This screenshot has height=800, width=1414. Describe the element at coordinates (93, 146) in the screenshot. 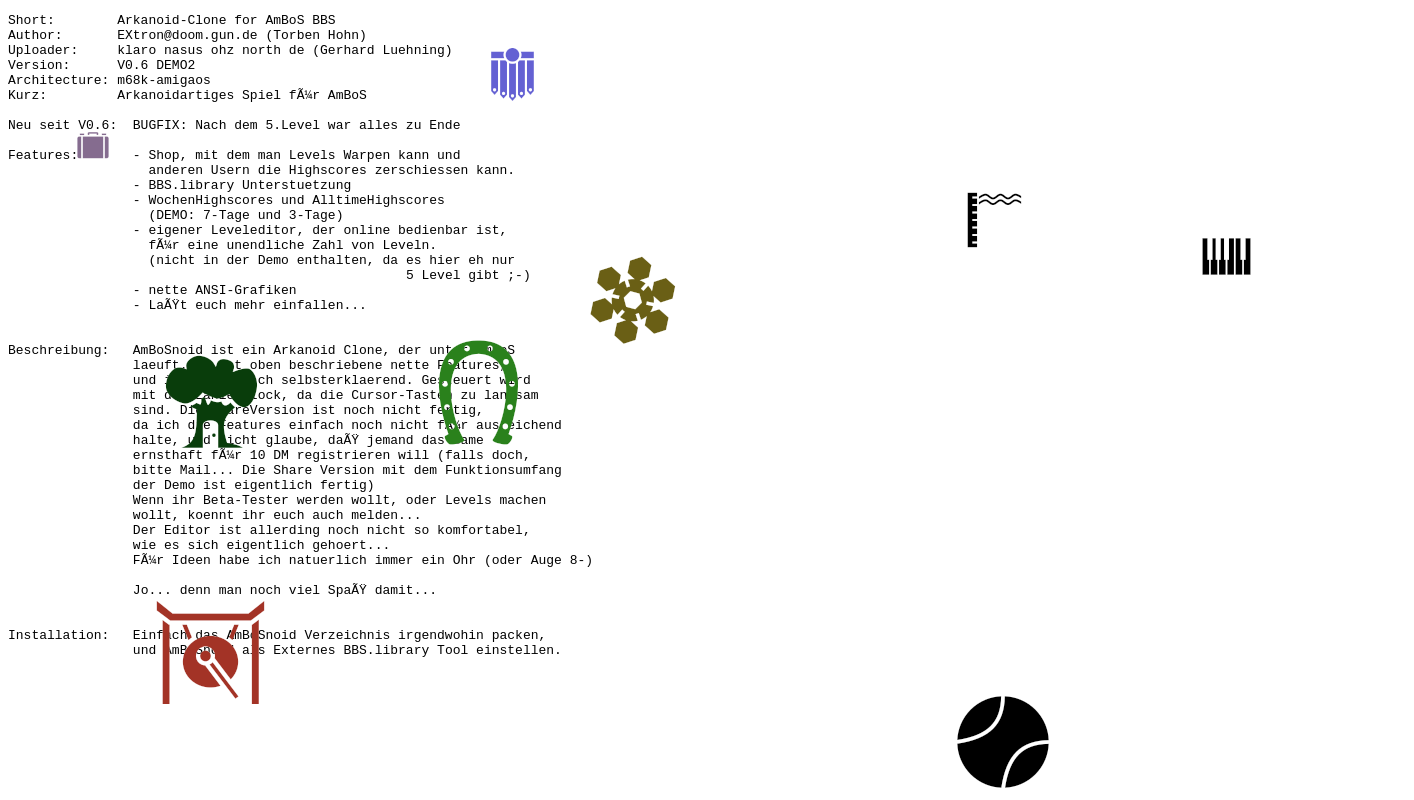

I see `access travel or trip planning features` at that location.